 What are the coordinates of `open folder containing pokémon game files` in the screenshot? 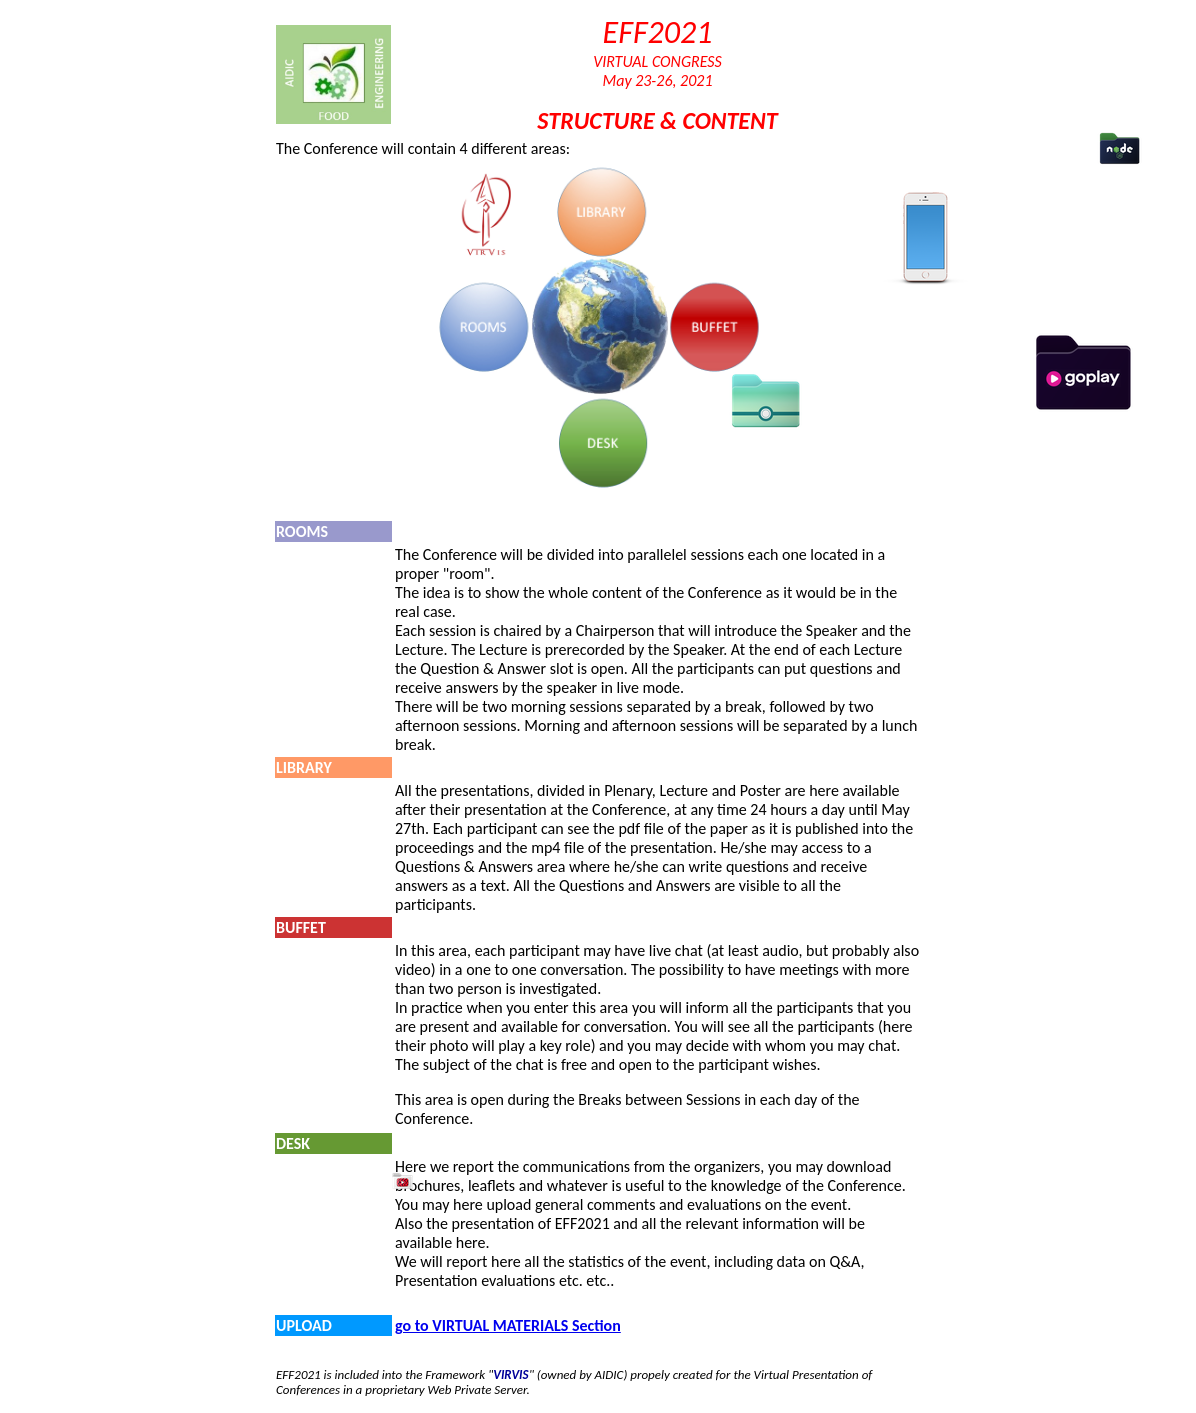 It's located at (765, 402).